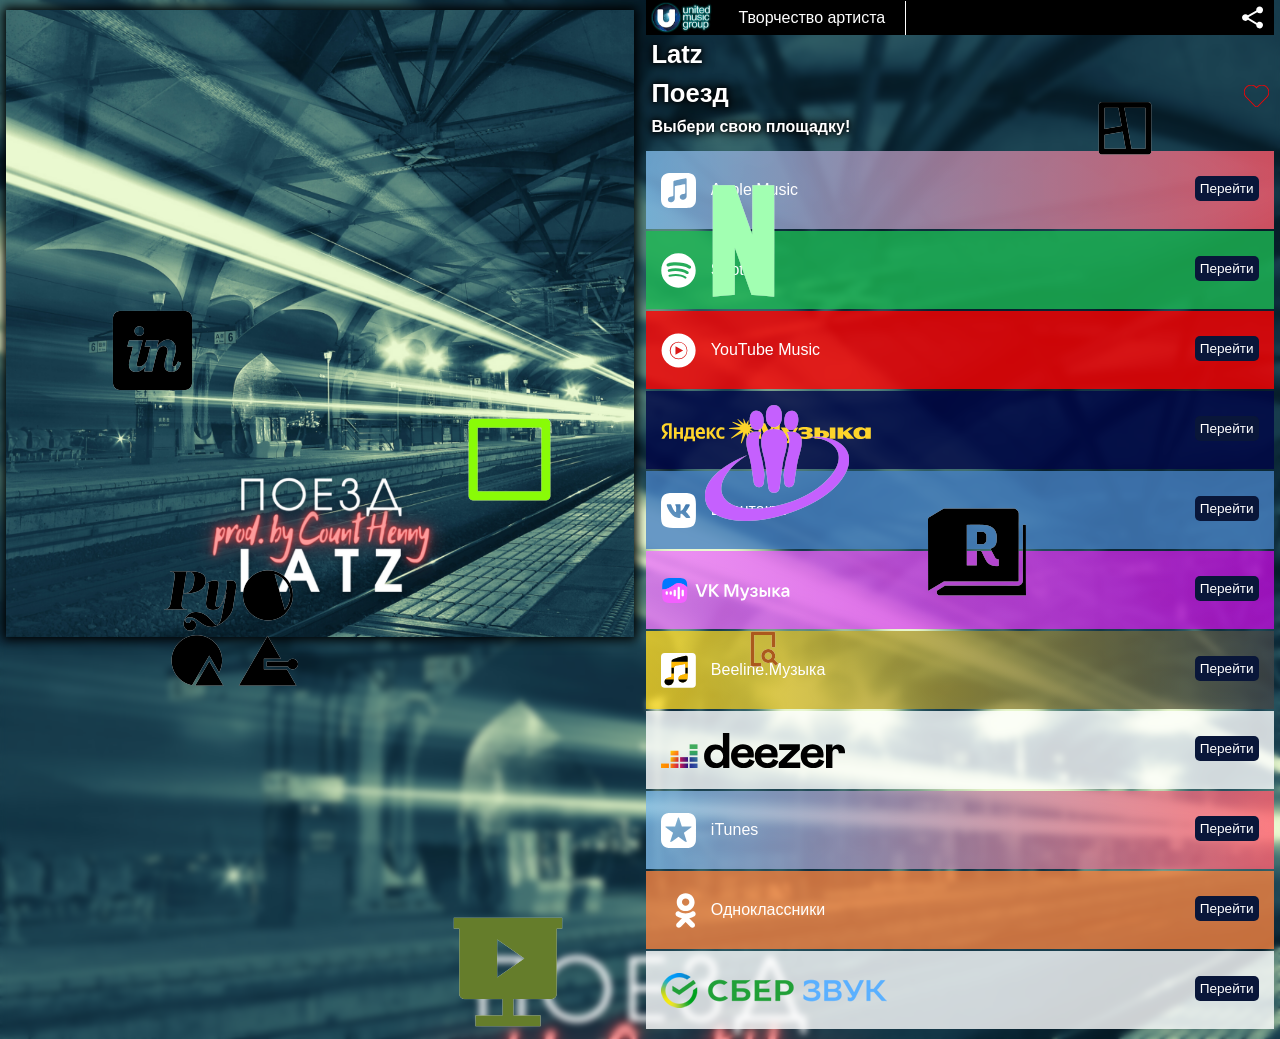 The height and width of the screenshot is (1039, 1280). What do you see at coordinates (231, 628) in the screenshot?
I see `pycqa (python code quality authority) organization logo` at bounding box center [231, 628].